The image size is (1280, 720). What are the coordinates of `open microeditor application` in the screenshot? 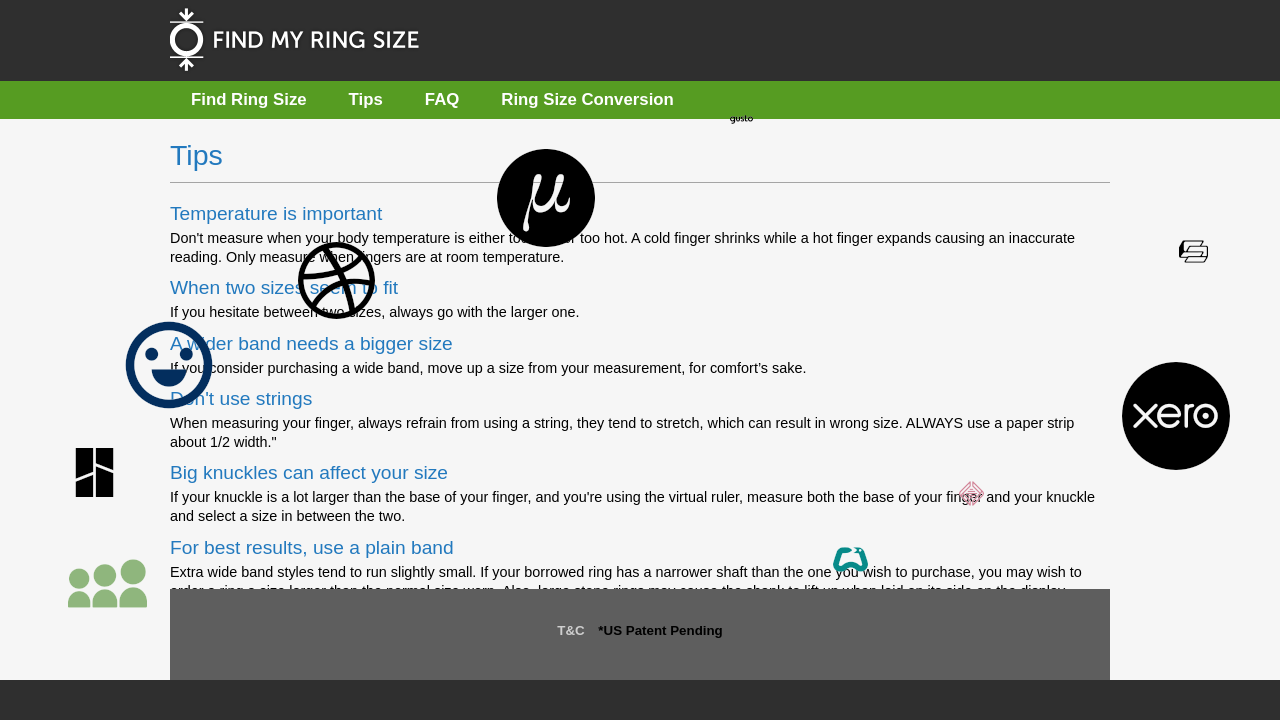 It's located at (546, 198).